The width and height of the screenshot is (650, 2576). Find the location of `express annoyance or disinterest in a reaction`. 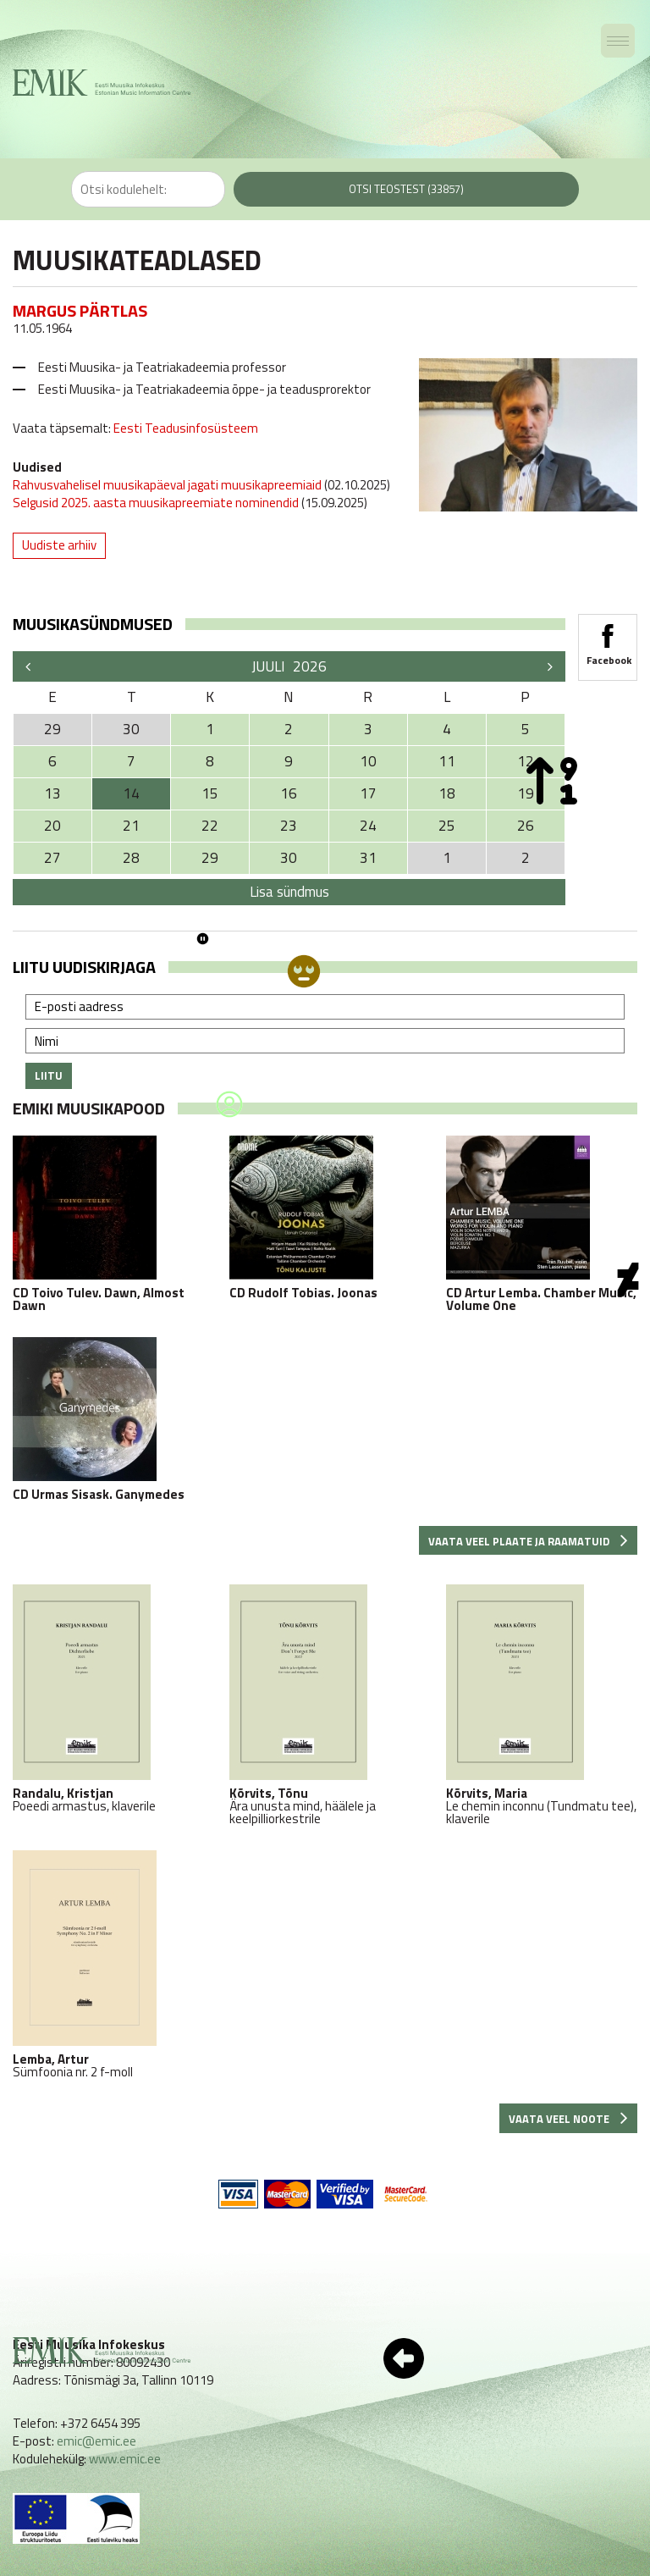

express annoyance or disinterest in a reaction is located at coordinates (304, 971).